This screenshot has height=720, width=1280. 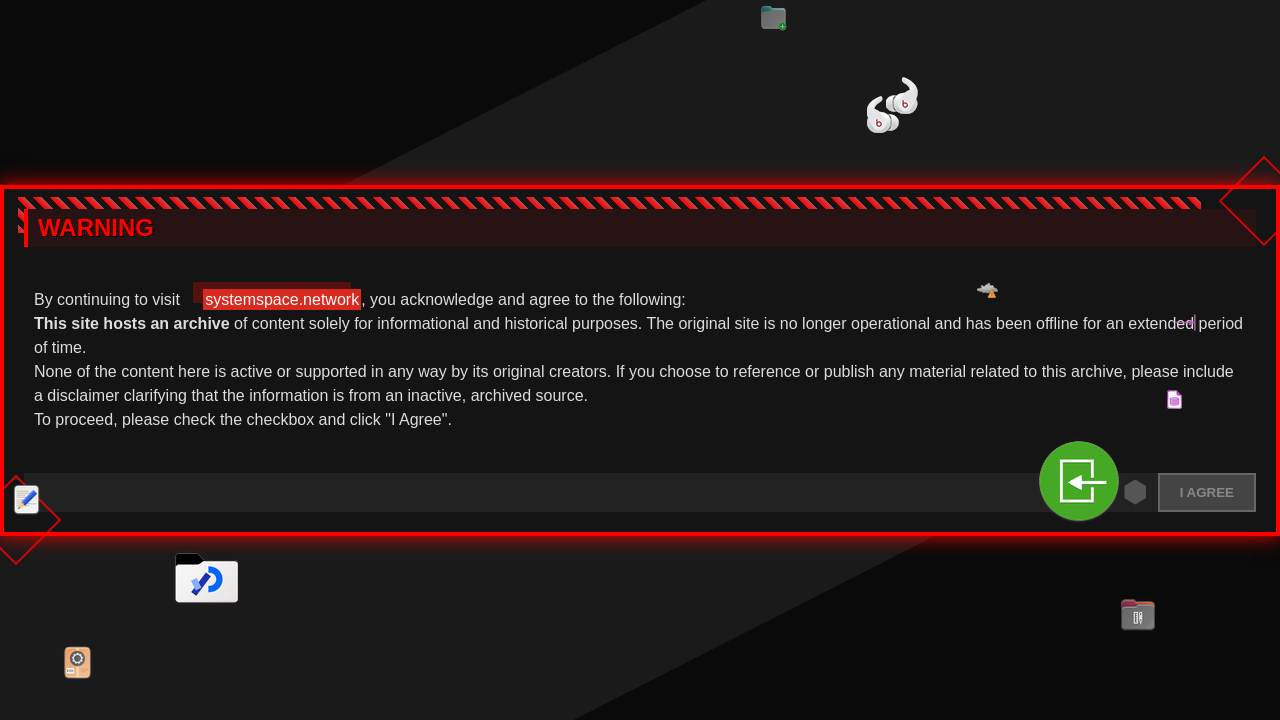 I want to click on indicates package manager is processing, so click(x=77, y=662).